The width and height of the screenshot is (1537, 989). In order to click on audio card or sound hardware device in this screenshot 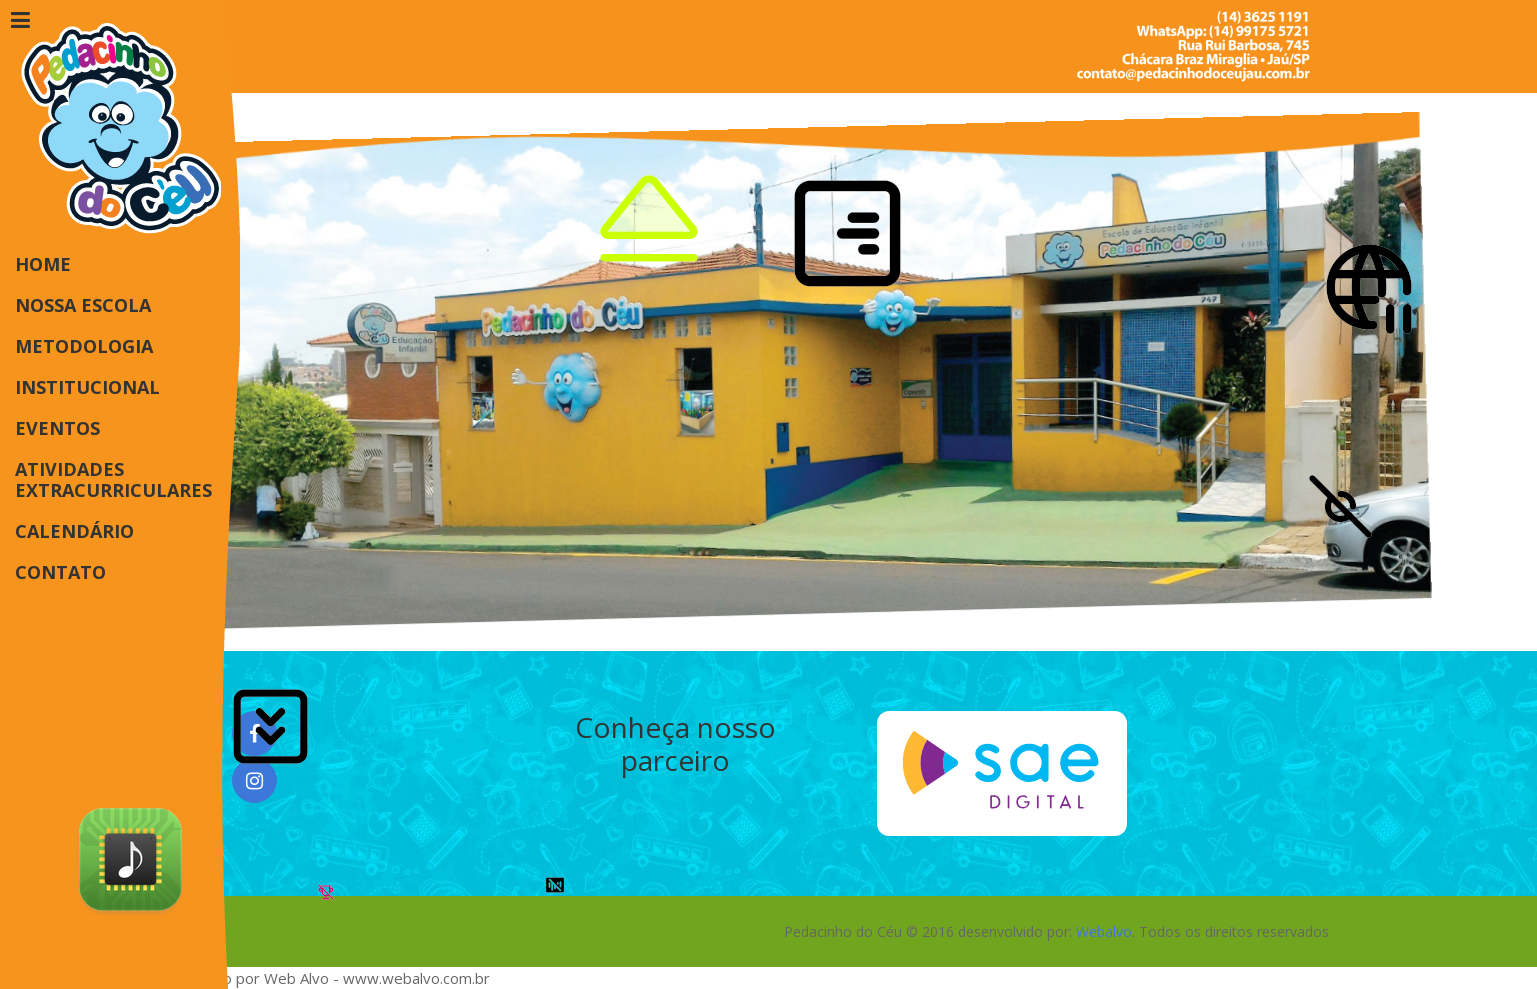, I will do `click(130, 859)`.